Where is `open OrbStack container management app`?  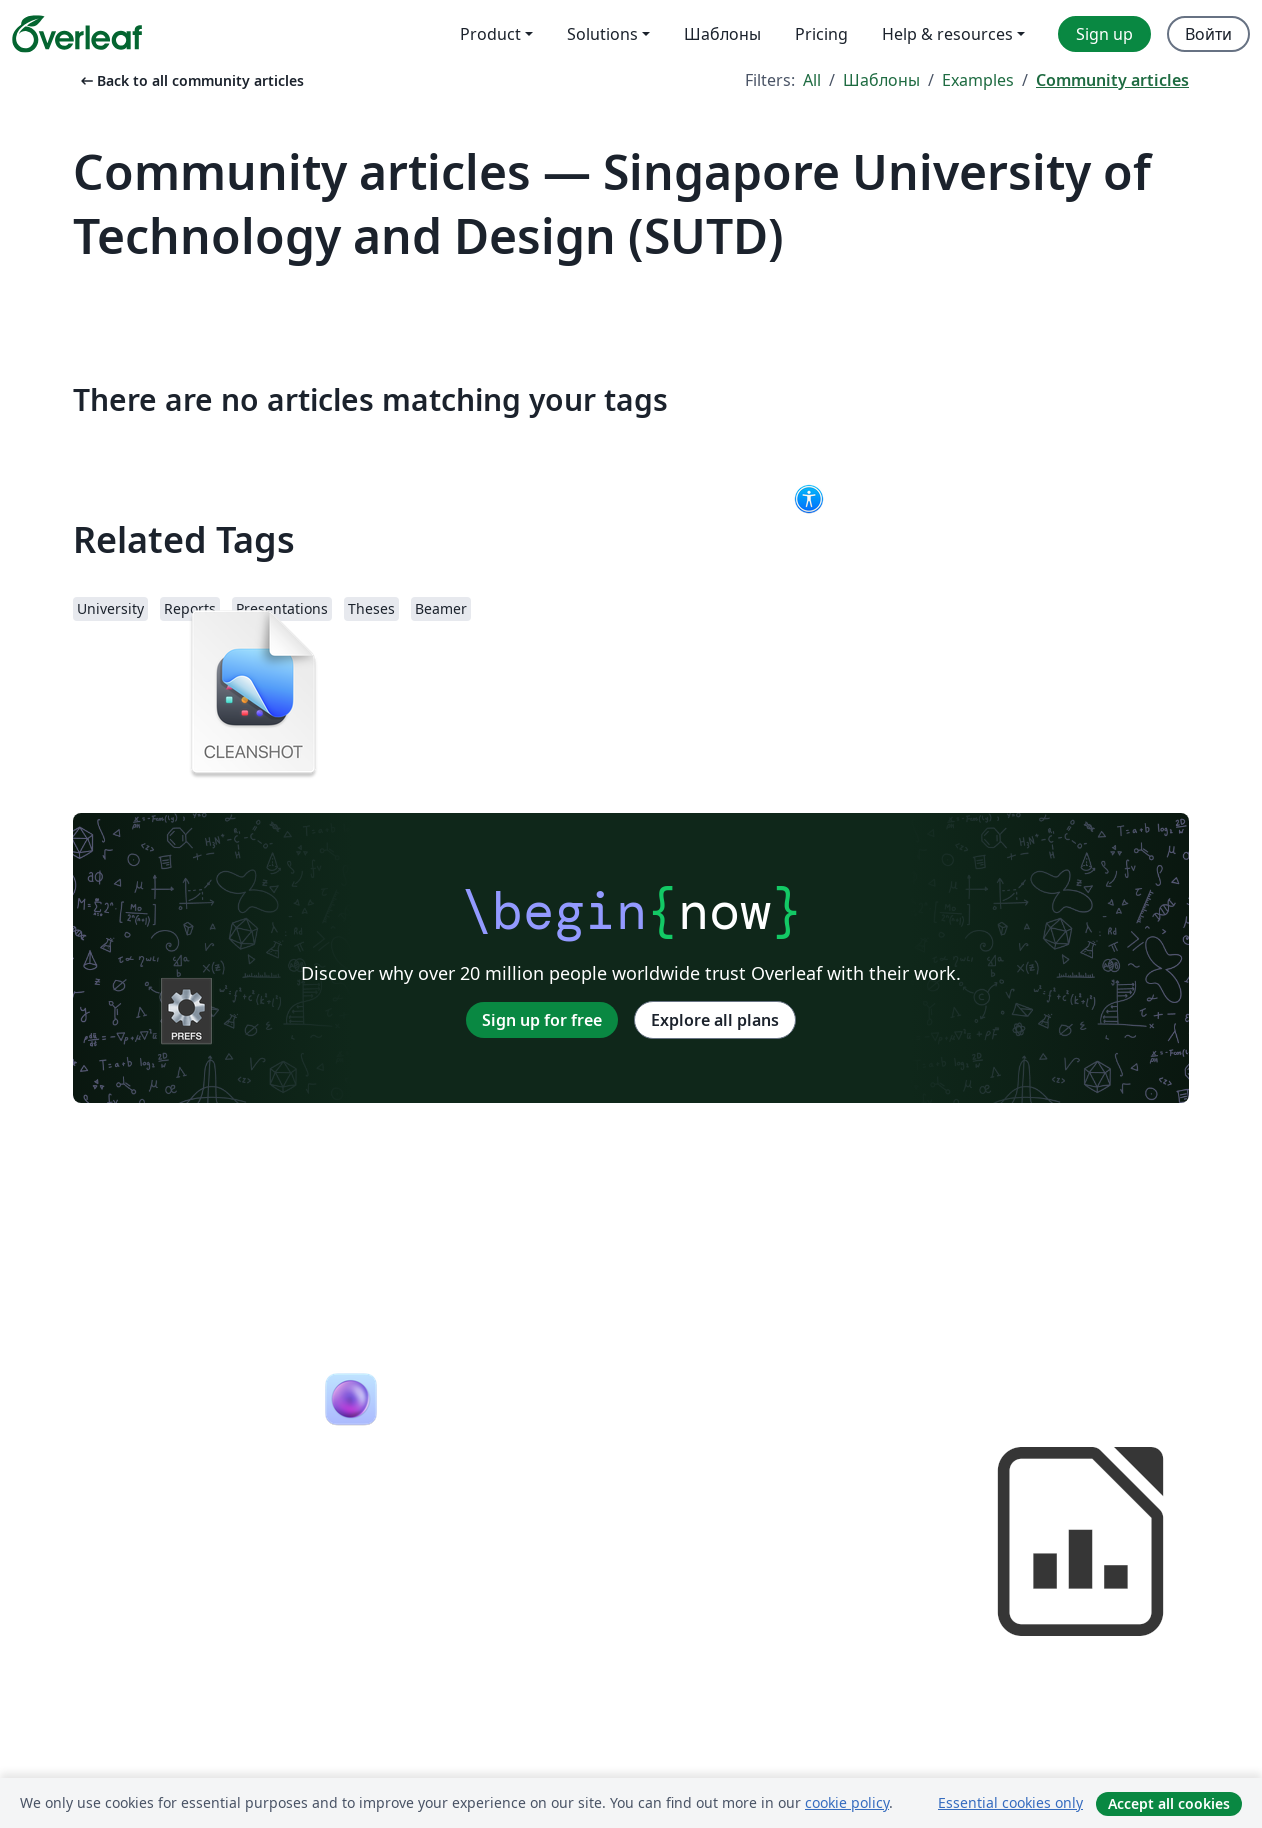 open OrbStack container management app is located at coordinates (351, 1399).